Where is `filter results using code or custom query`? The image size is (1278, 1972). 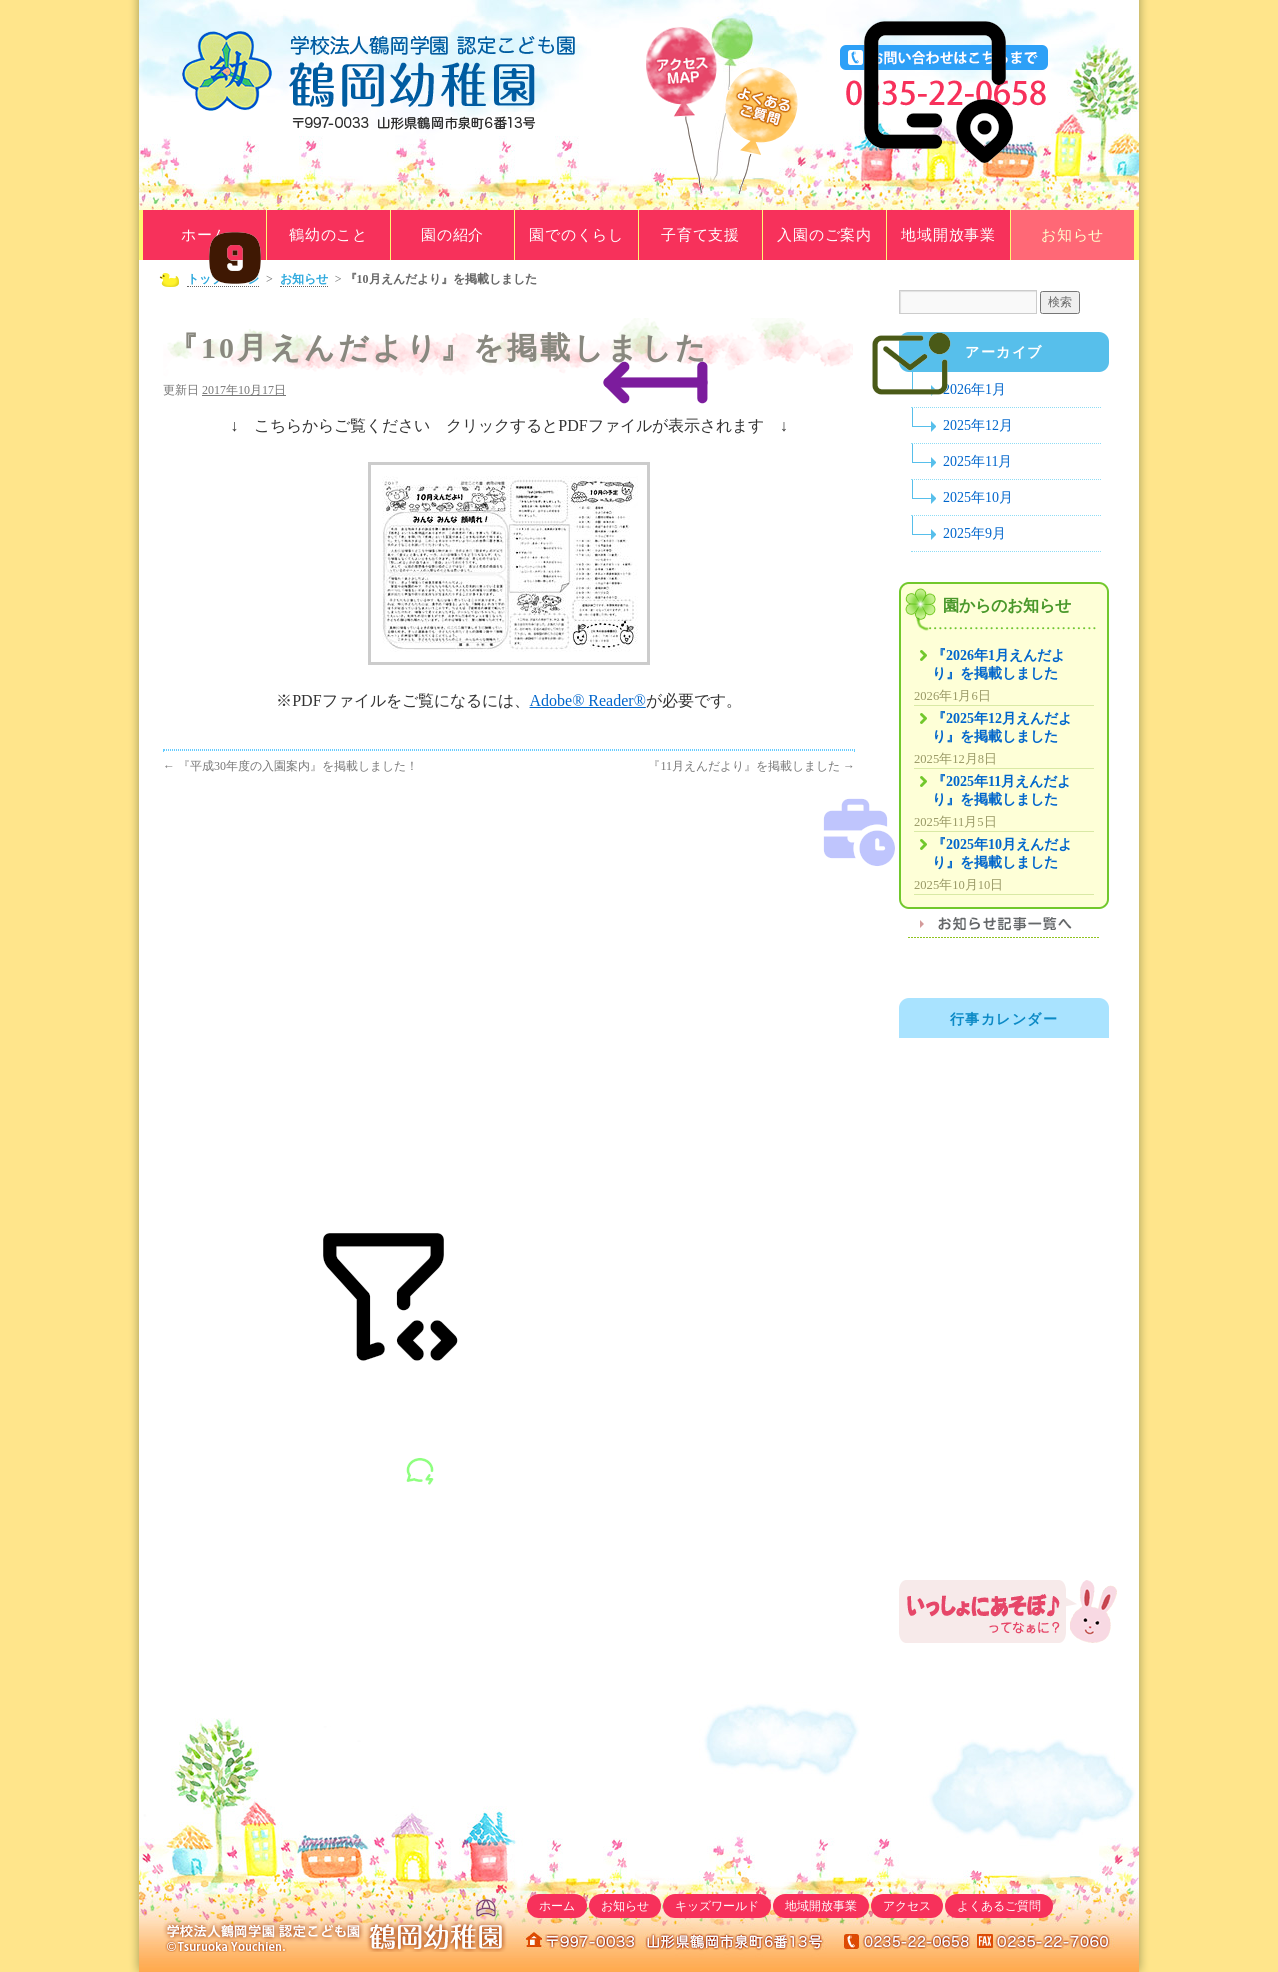 filter results using code or custom query is located at coordinates (383, 1293).